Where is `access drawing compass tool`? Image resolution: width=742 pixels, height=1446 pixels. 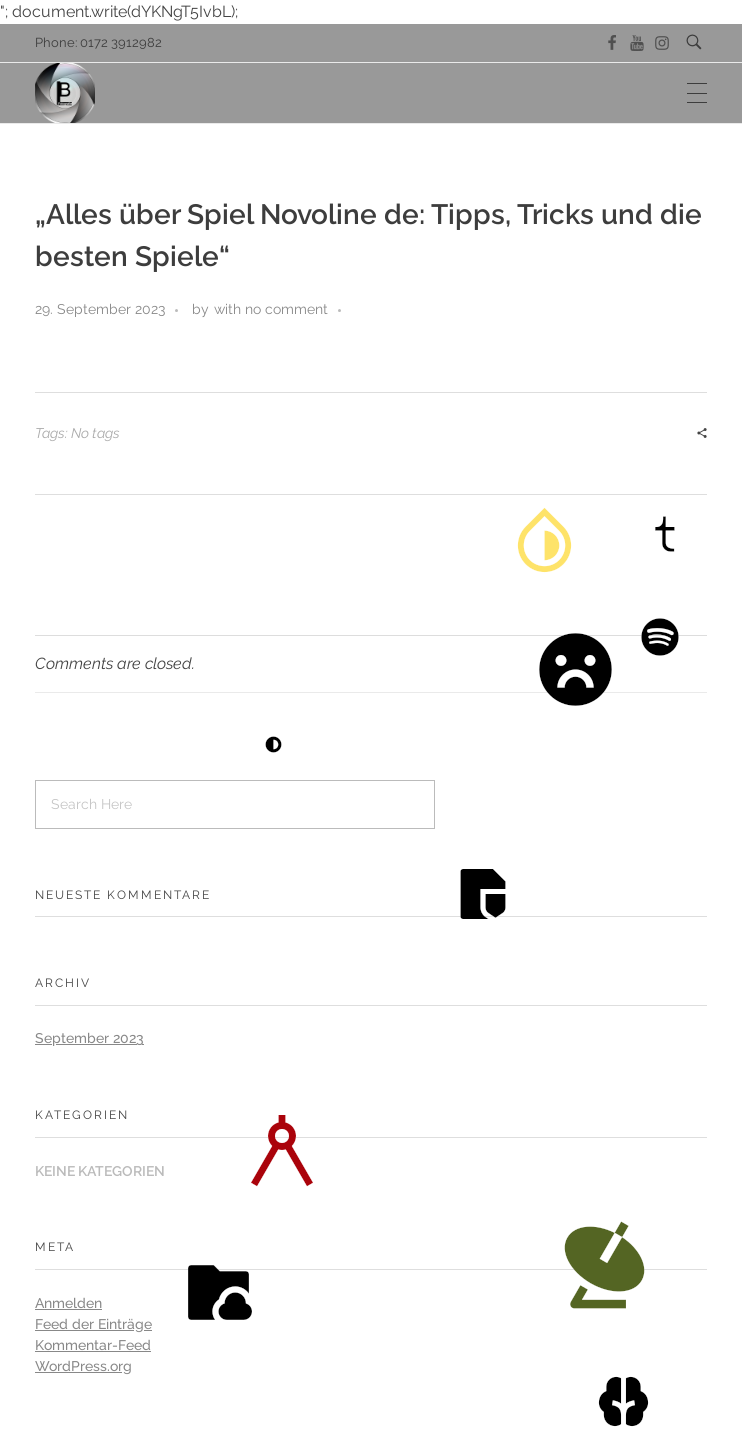 access drawing compass tool is located at coordinates (282, 1150).